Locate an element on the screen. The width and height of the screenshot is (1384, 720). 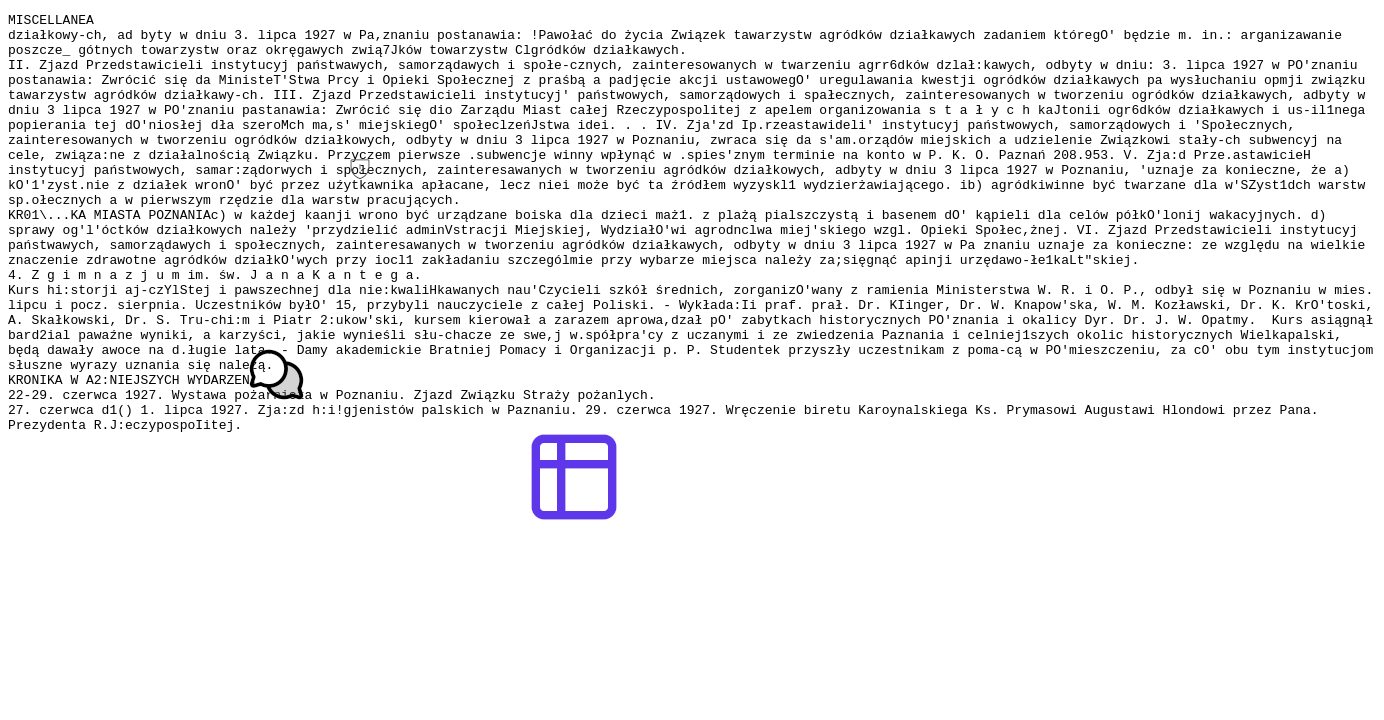
security warning or alert detected is located at coordinates (360, 168).